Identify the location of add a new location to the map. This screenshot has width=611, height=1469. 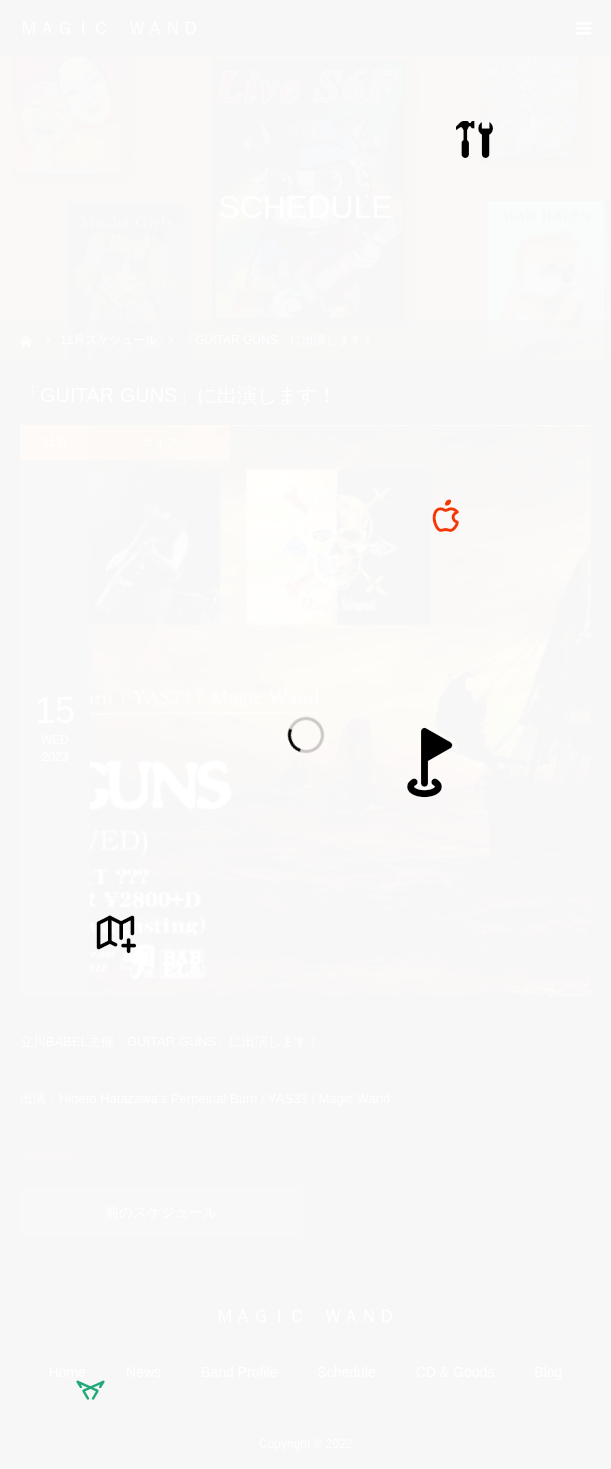
(115, 932).